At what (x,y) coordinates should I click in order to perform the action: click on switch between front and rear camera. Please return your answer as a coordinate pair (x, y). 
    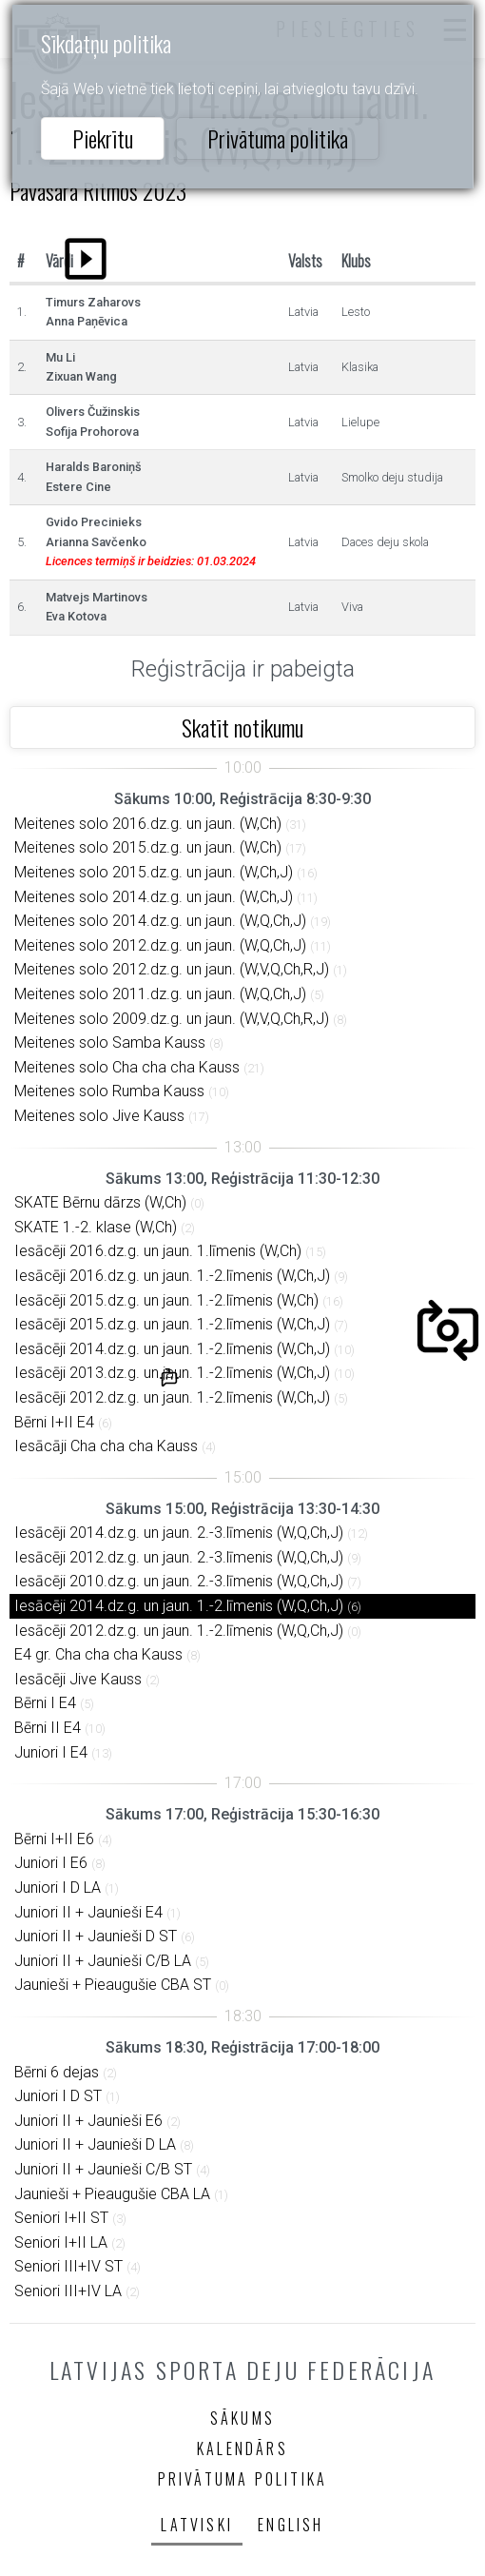
    Looking at the image, I should click on (448, 1330).